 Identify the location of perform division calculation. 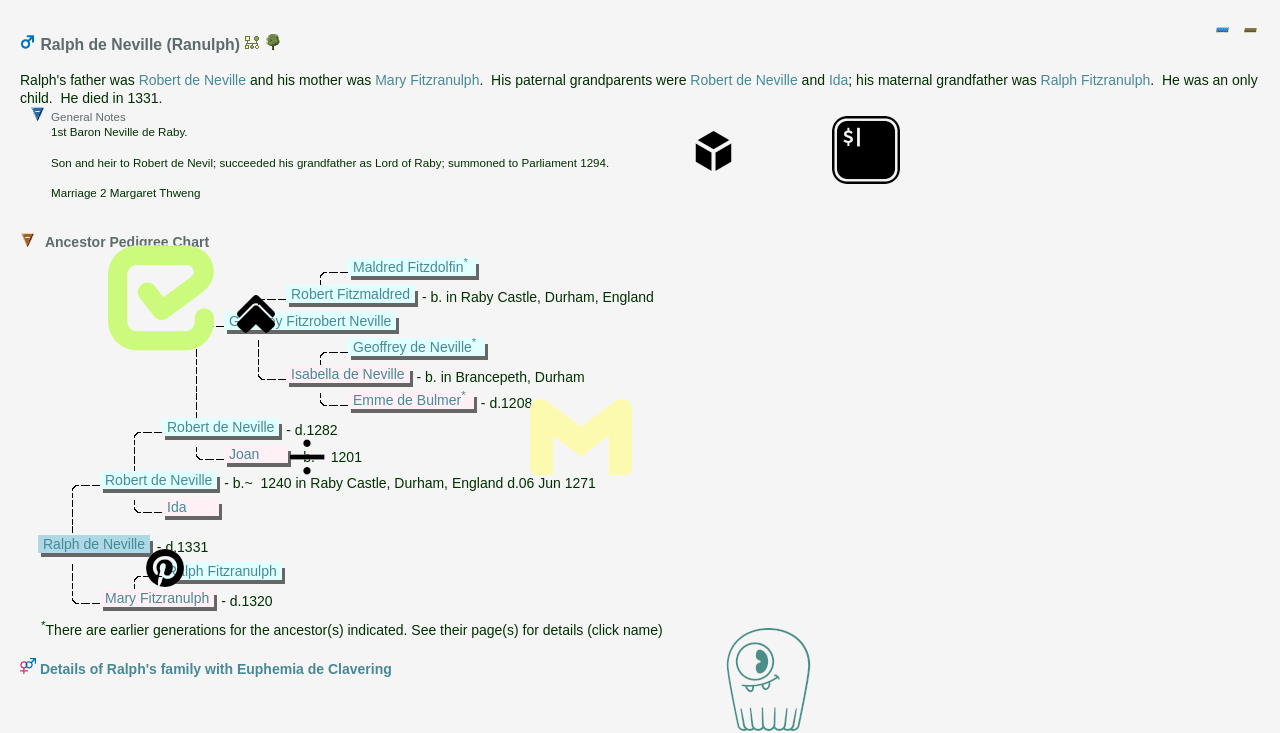
(307, 457).